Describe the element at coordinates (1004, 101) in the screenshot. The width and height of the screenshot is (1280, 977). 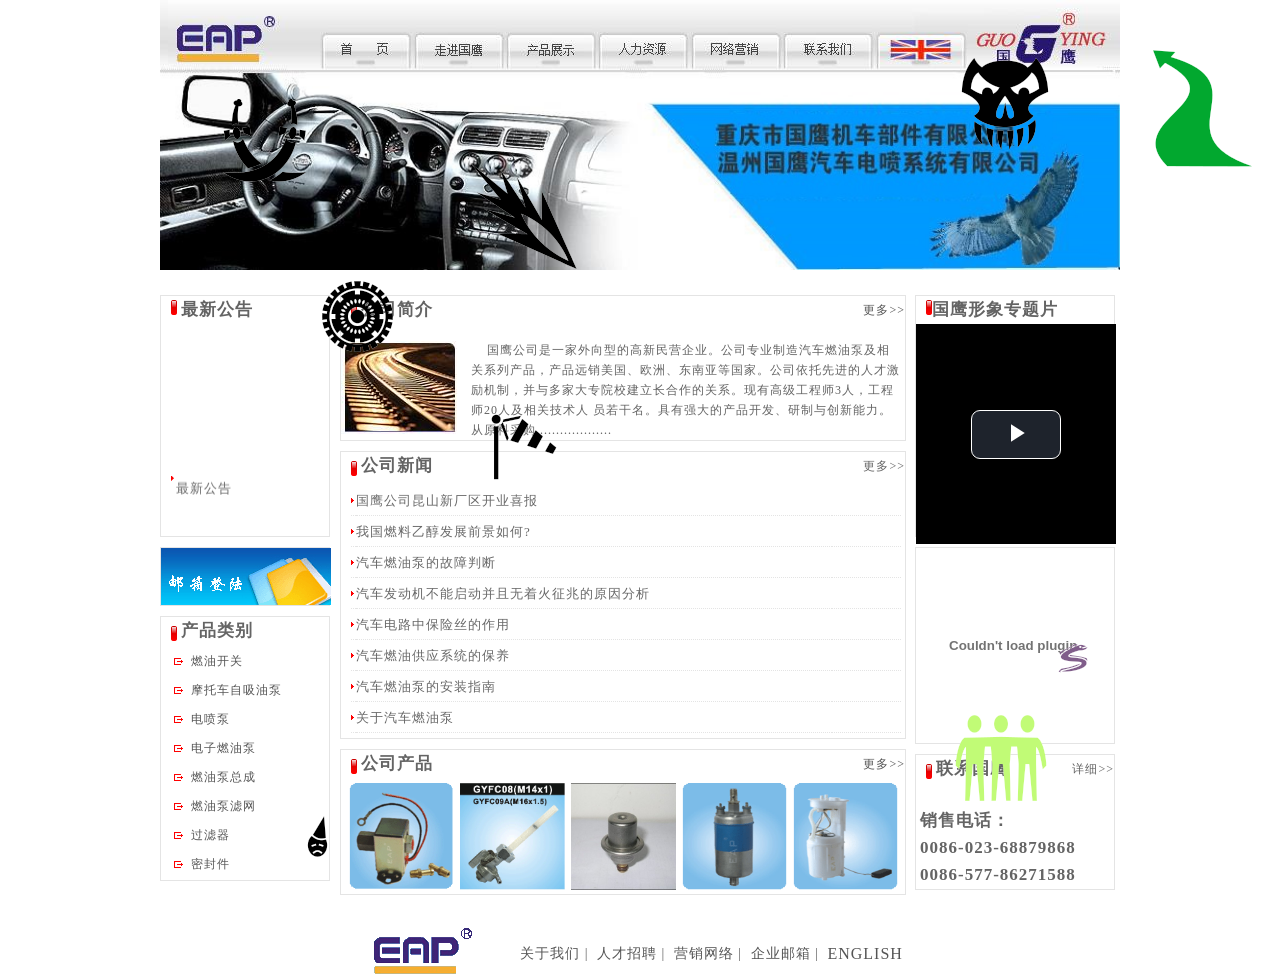
I see `indicates a monster or enemy character` at that location.